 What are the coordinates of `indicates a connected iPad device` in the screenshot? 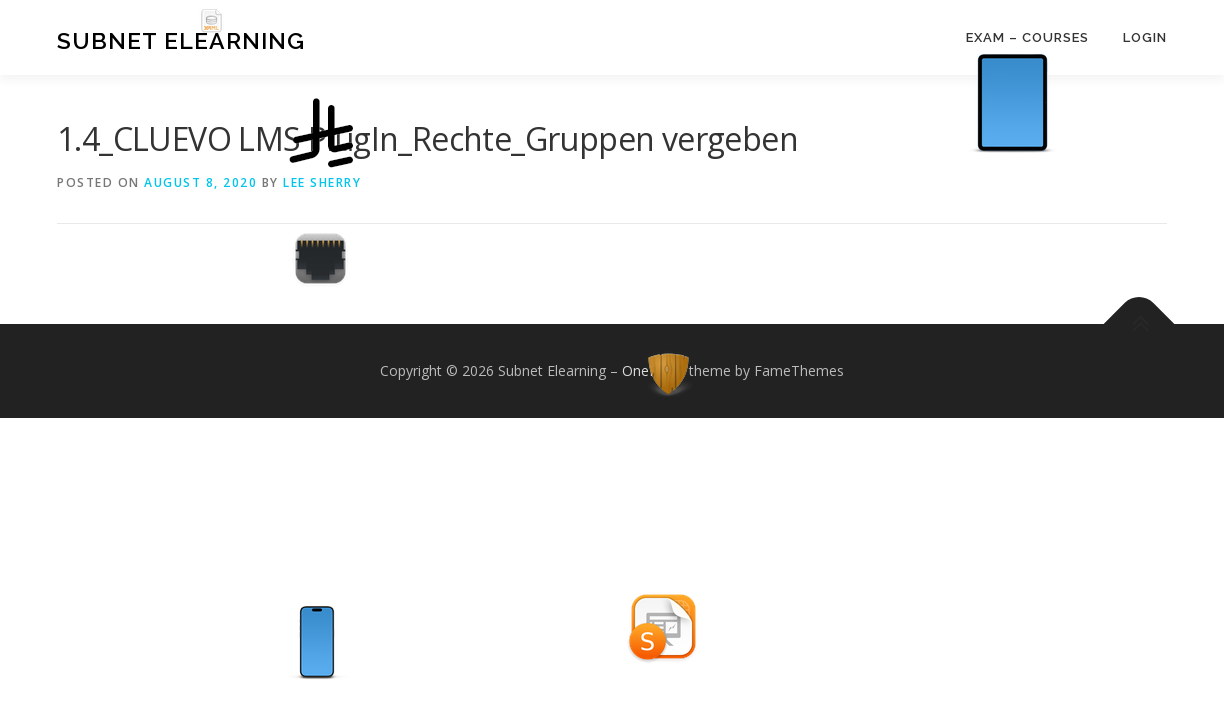 It's located at (1012, 103).